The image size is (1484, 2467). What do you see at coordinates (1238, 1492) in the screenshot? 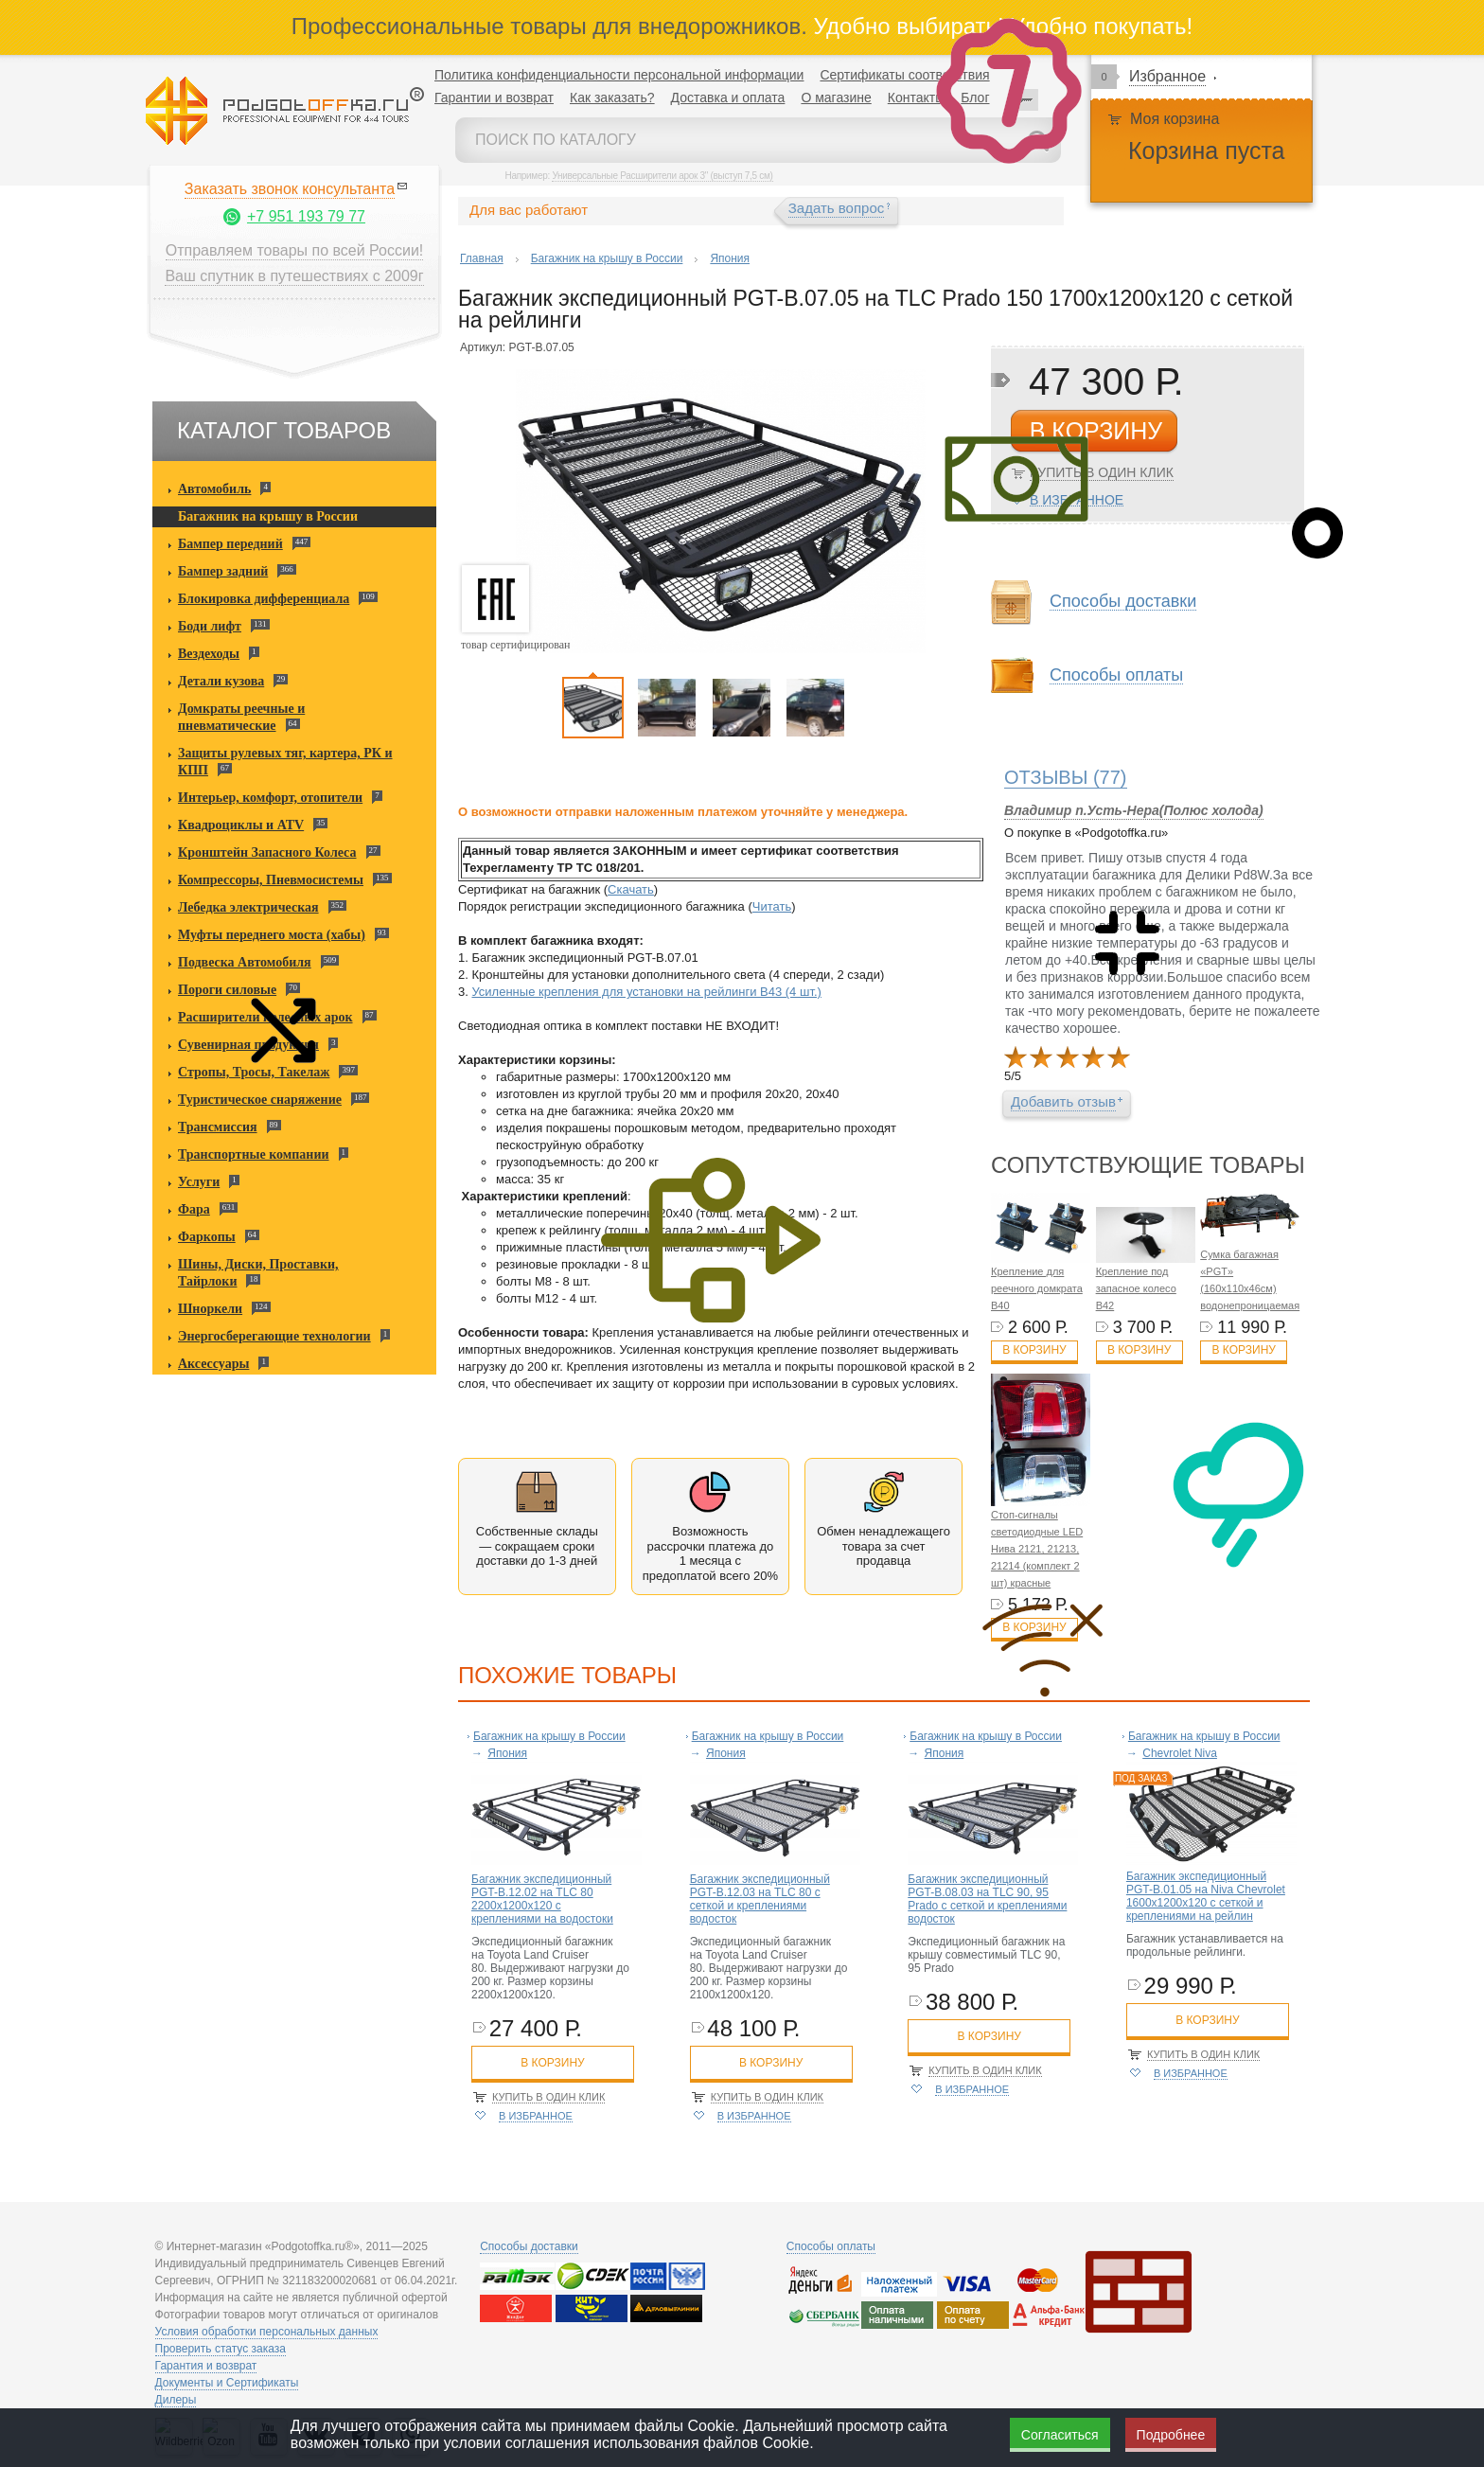
I see `indicates rainy weather conditions` at bounding box center [1238, 1492].